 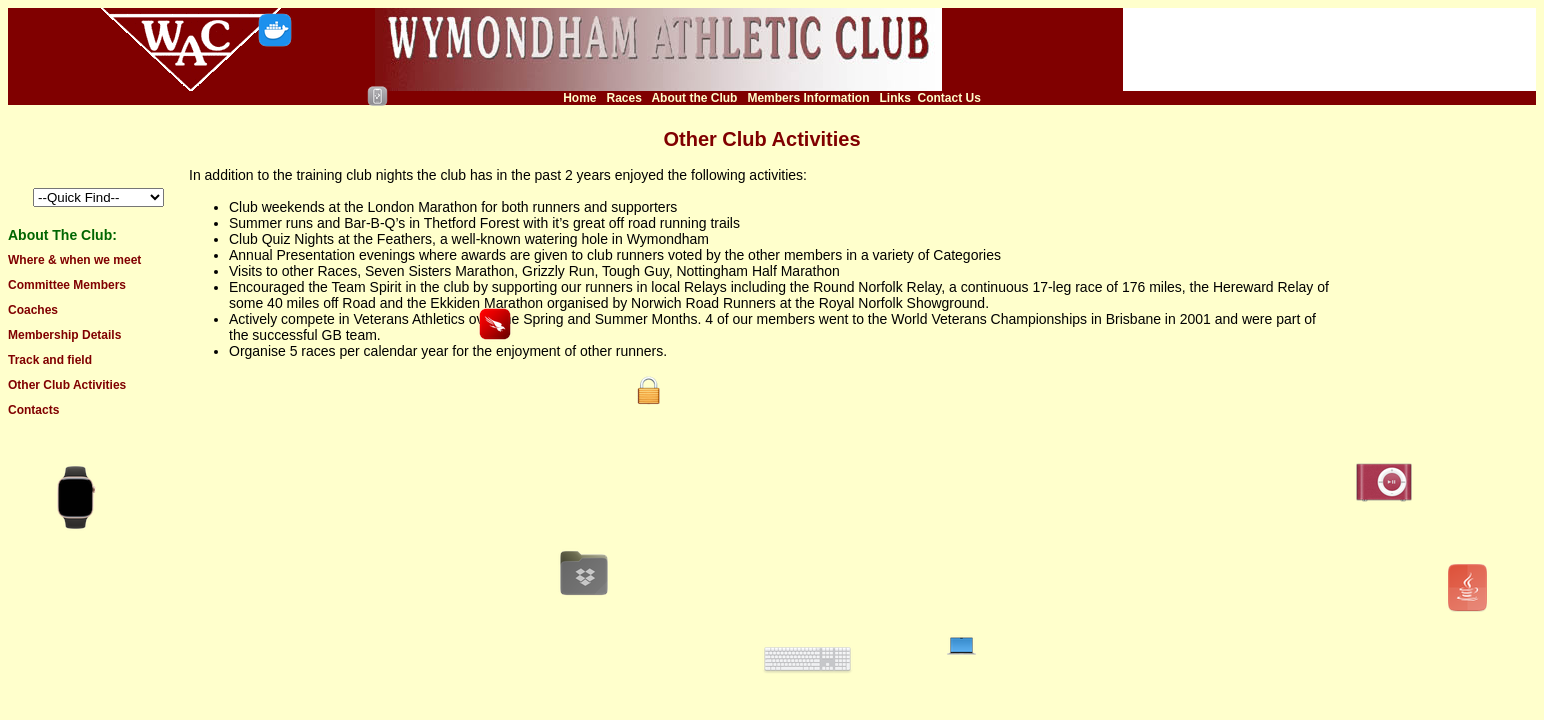 I want to click on configure kde connect settings, so click(x=377, y=96).